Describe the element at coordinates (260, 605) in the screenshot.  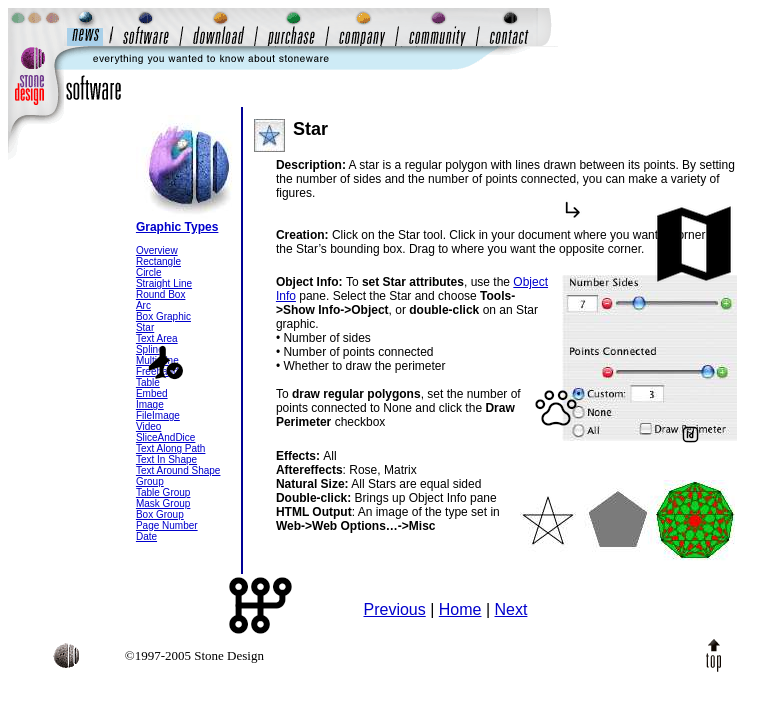
I see `select manual transmission mode` at that location.